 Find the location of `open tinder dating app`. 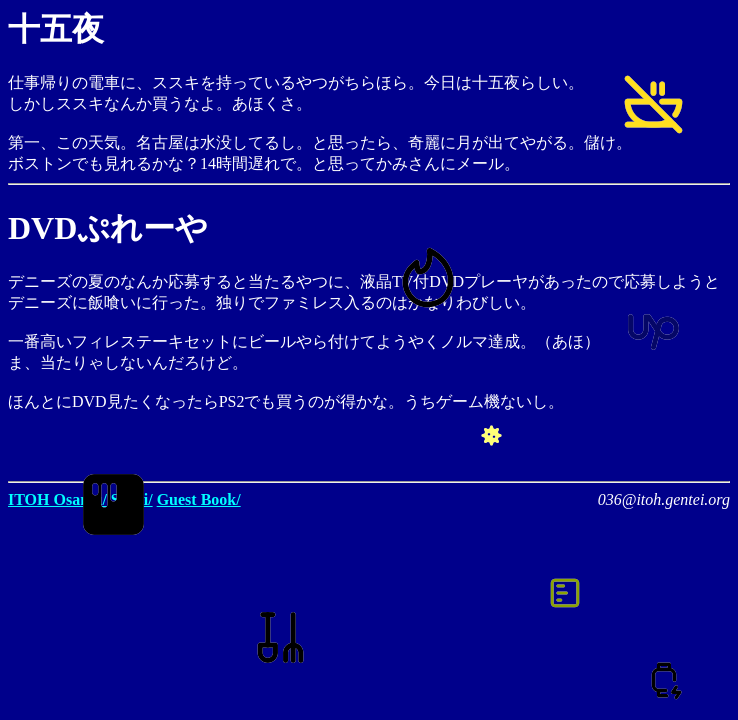

open tinder dating app is located at coordinates (428, 279).